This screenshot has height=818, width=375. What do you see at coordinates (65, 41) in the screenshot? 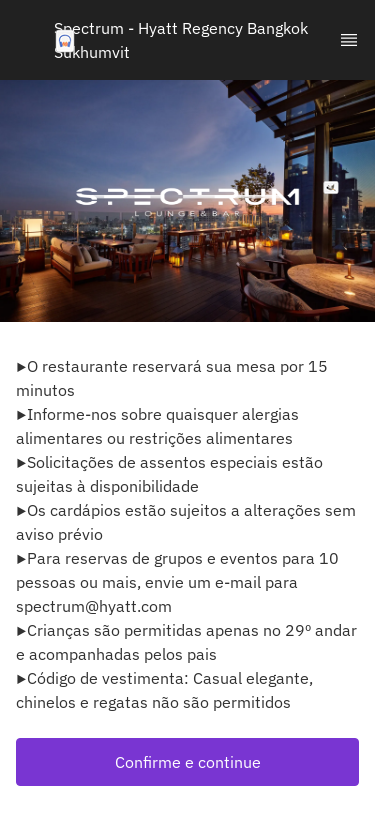
I see `an audacity audio project file` at bounding box center [65, 41].